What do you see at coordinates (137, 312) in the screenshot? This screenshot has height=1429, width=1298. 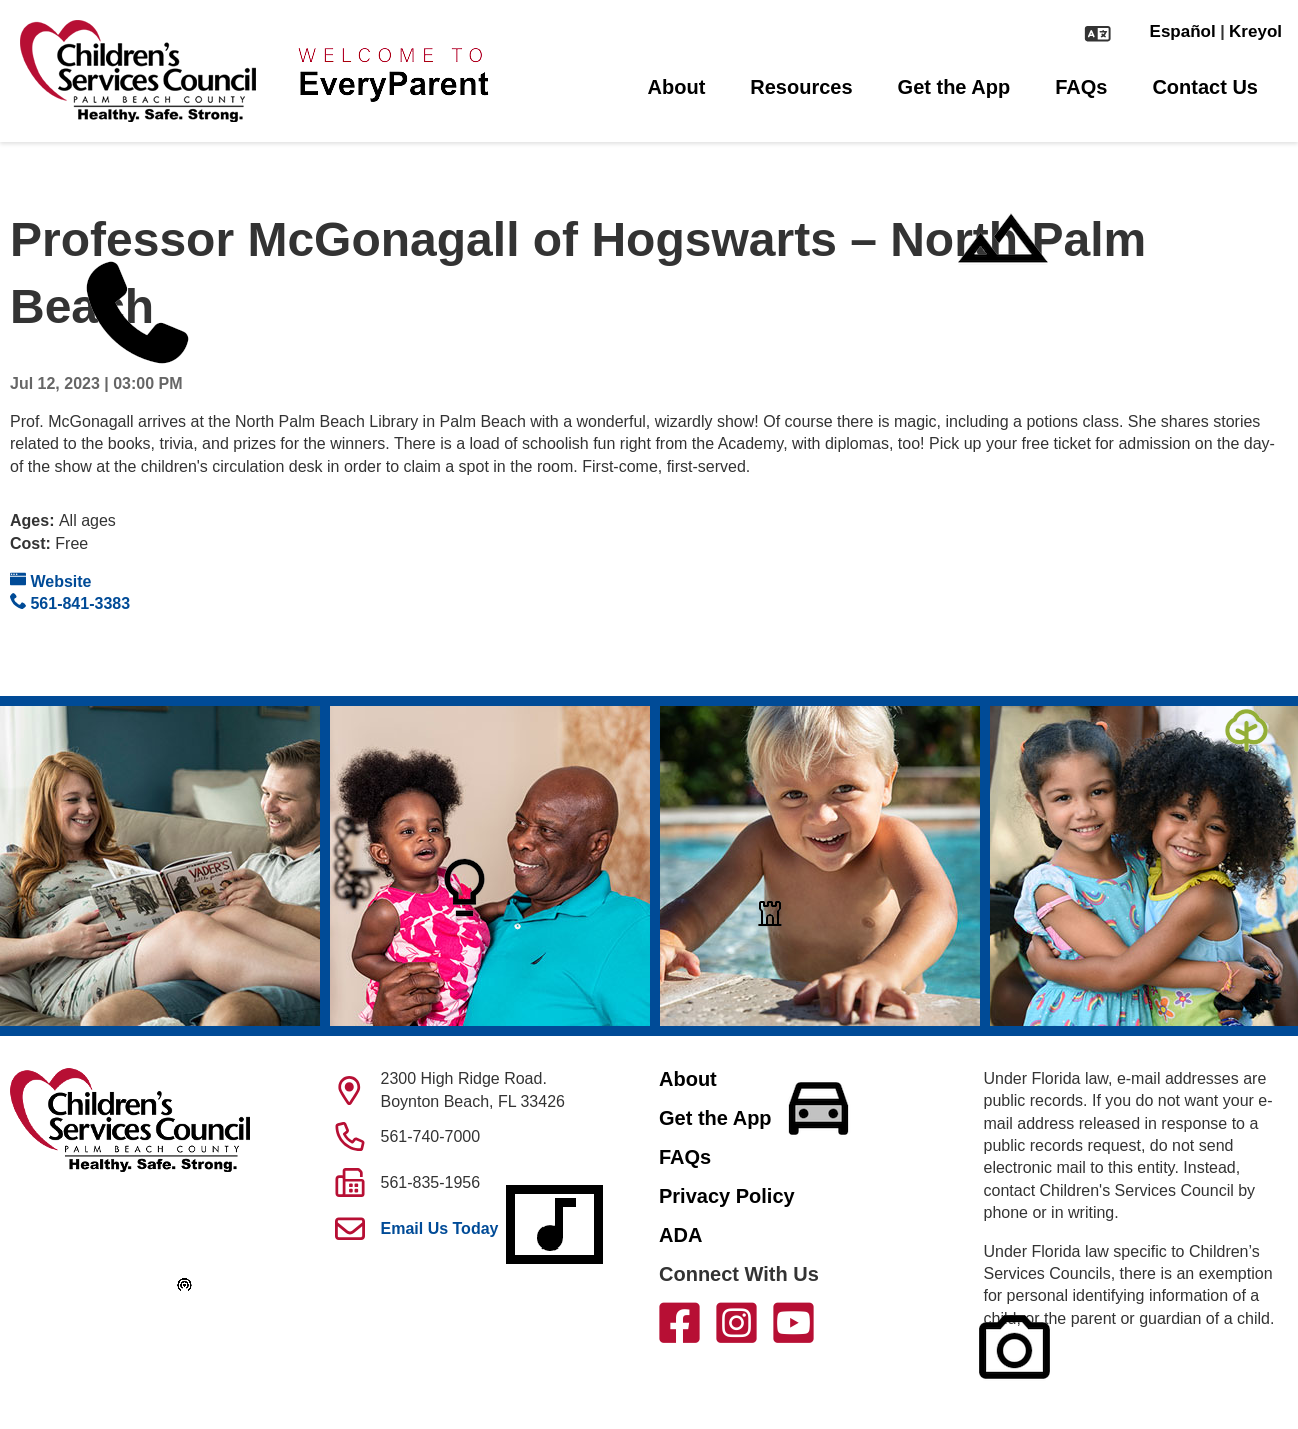 I see `make a phone call` at bounding box center [137, 312].